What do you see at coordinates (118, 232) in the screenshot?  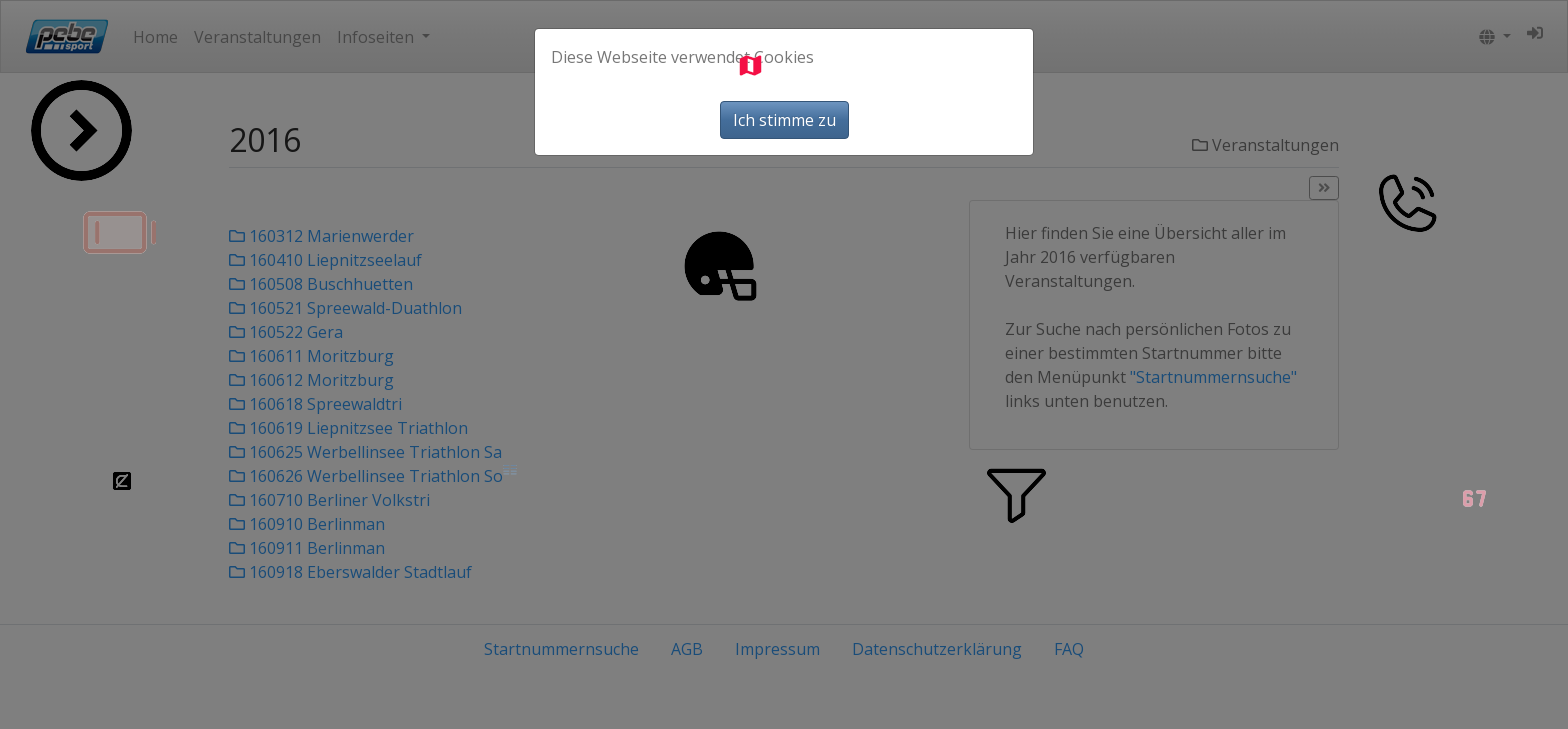 I see `indicates low battery level` at bounding box center [118, 232].